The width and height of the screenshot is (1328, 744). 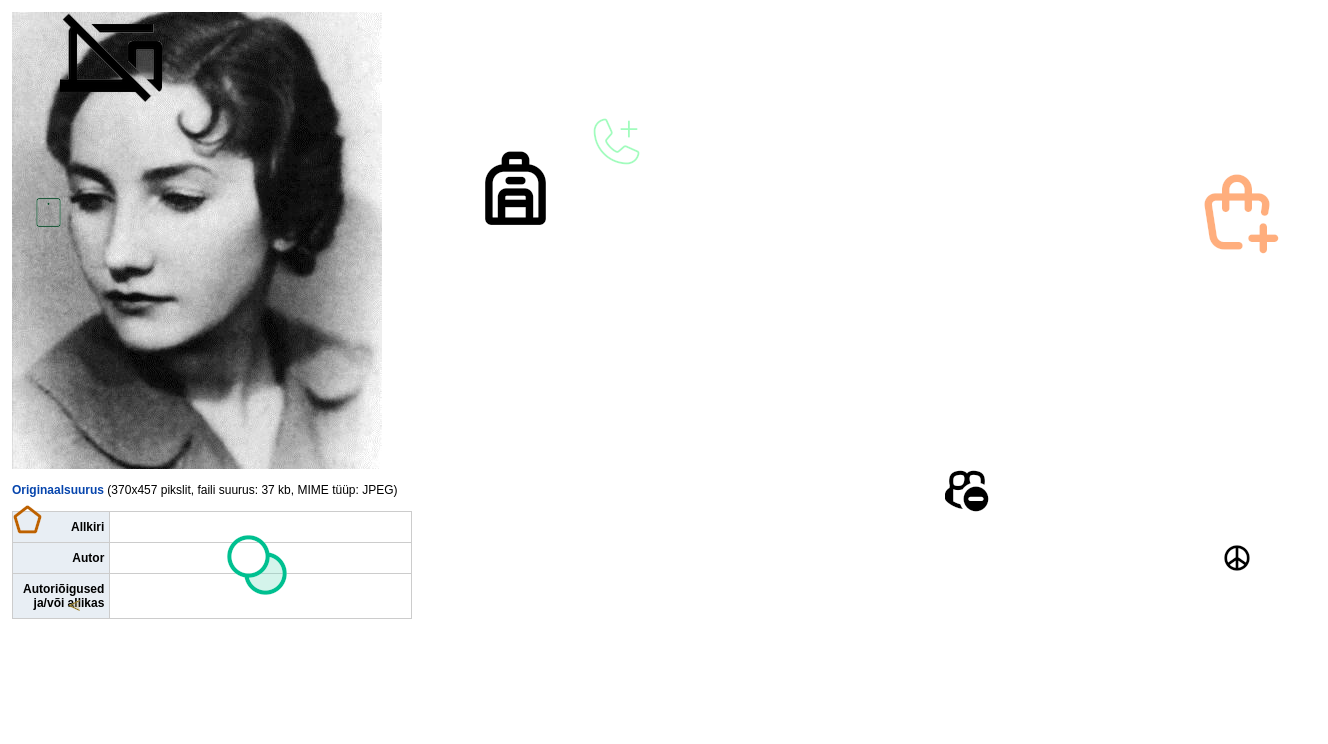 I want to click on access your inventory or stored items, so click(x=515, y=189).